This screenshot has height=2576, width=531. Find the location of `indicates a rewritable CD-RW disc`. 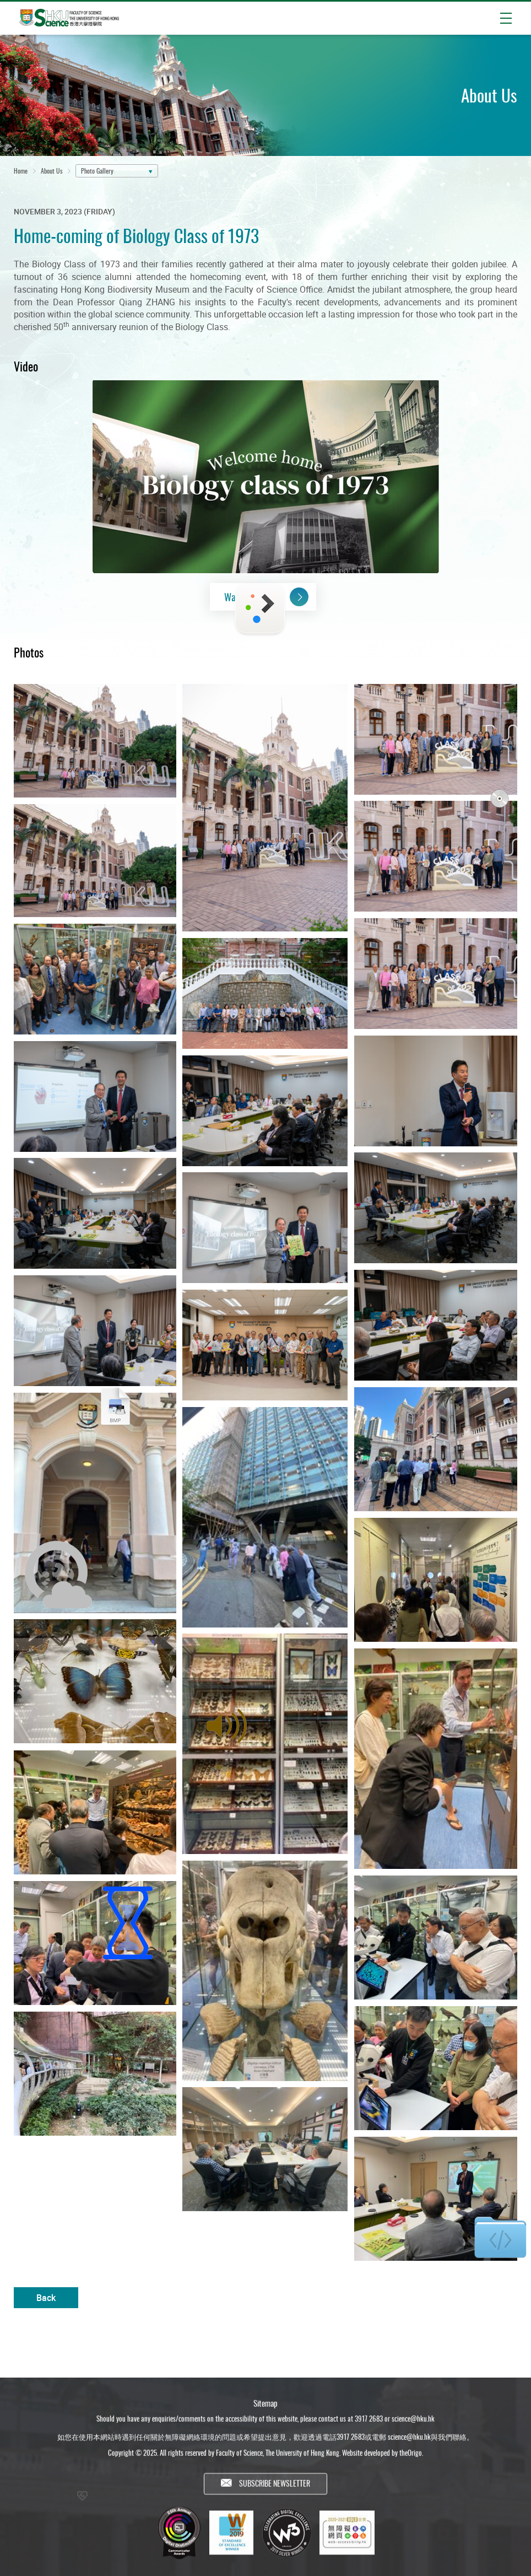

indicates a rewritable CD-RW disc is located at coordinates (500, 799).